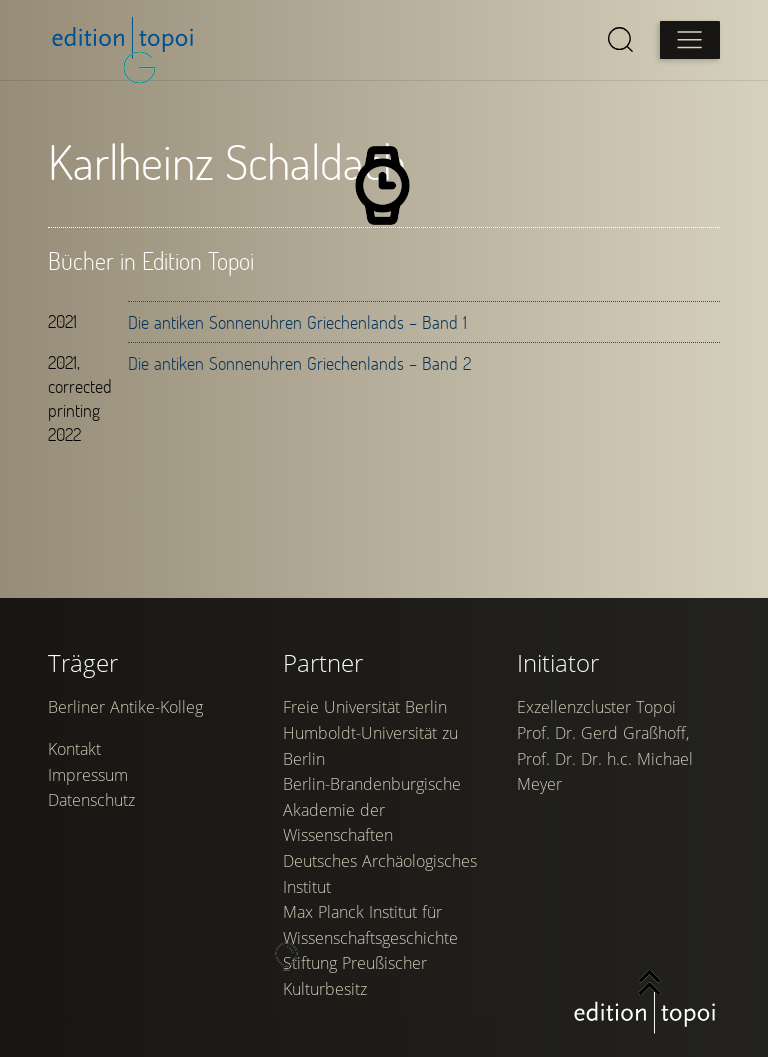  I want to click on indicates a celebration or birthday event, so click(286, 956).